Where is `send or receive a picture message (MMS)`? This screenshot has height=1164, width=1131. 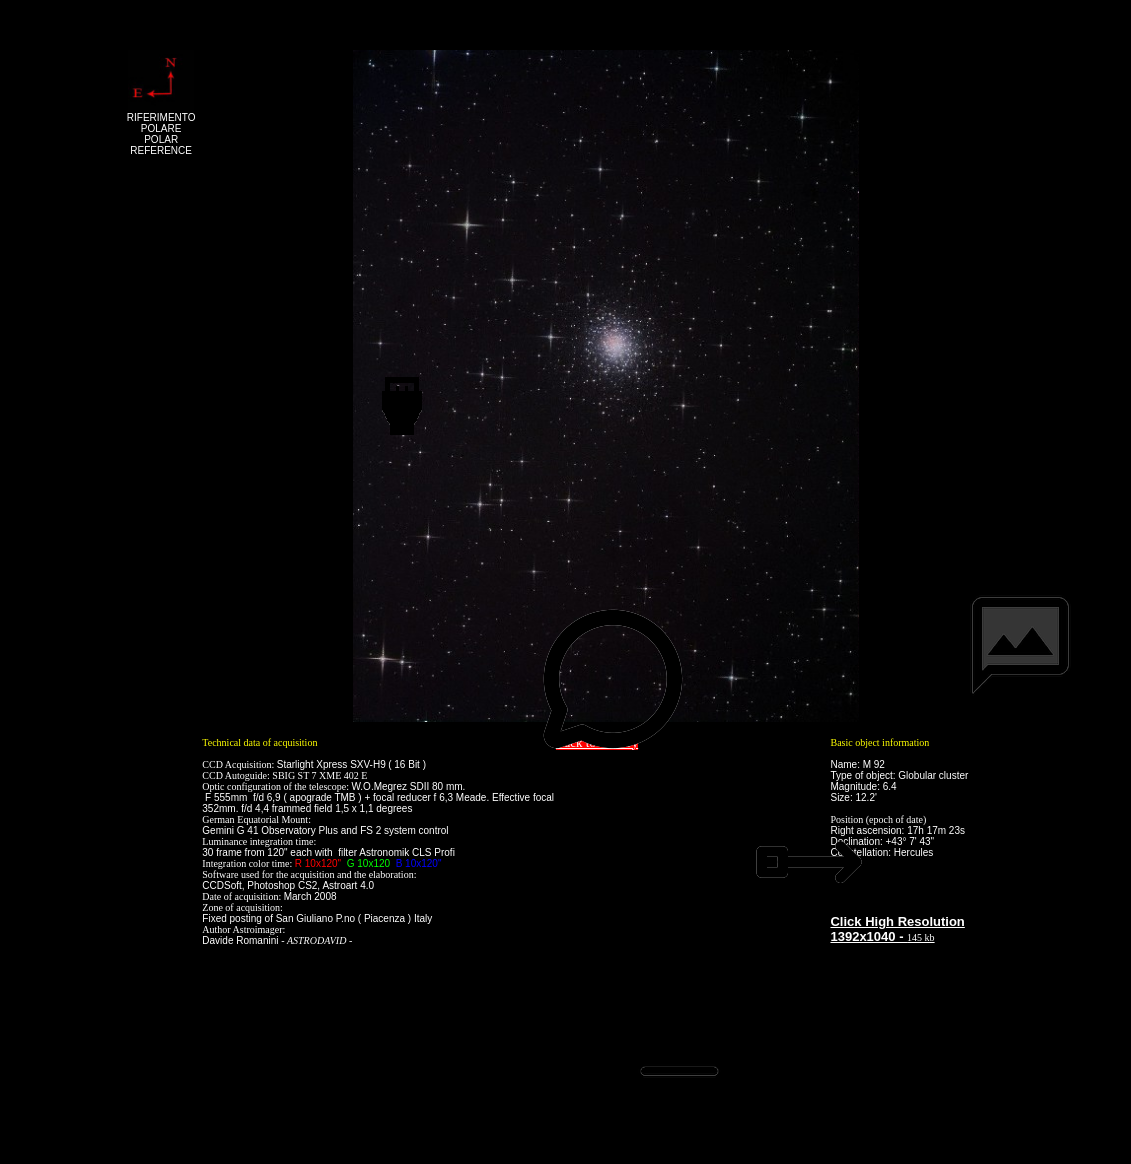 send or receive a picture message (MMS) is located at coordinates (1020, 645).